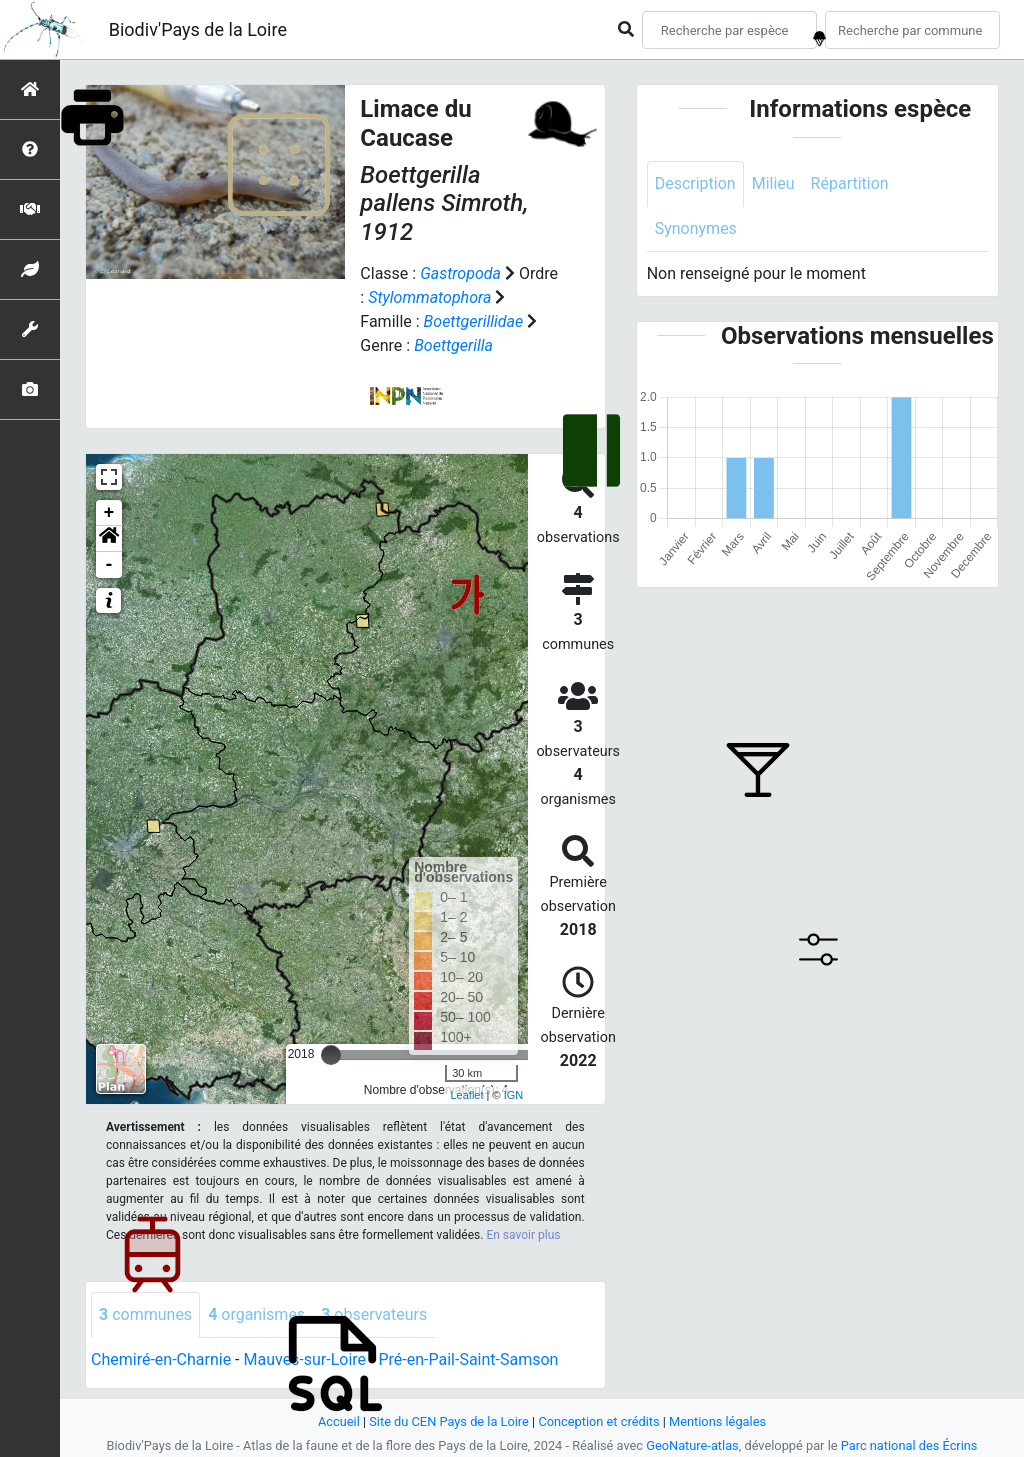 The image size is (1024, 1457). I want to click on switch to korean keyboard input, so click(466, 594).